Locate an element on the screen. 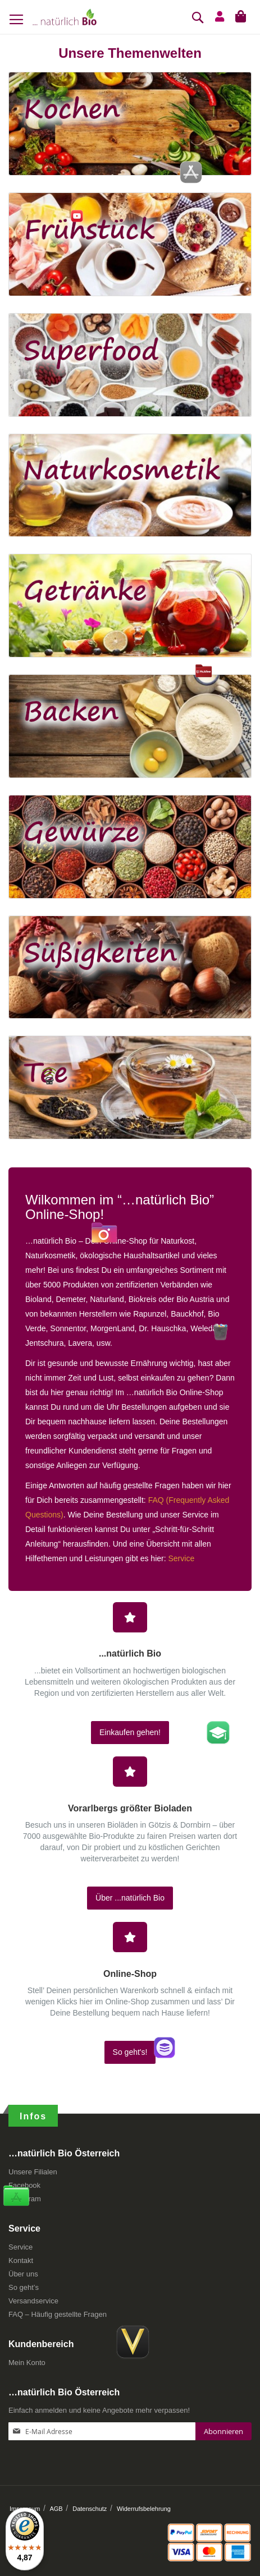  access education app settings is located at coordinates (218, 1732).